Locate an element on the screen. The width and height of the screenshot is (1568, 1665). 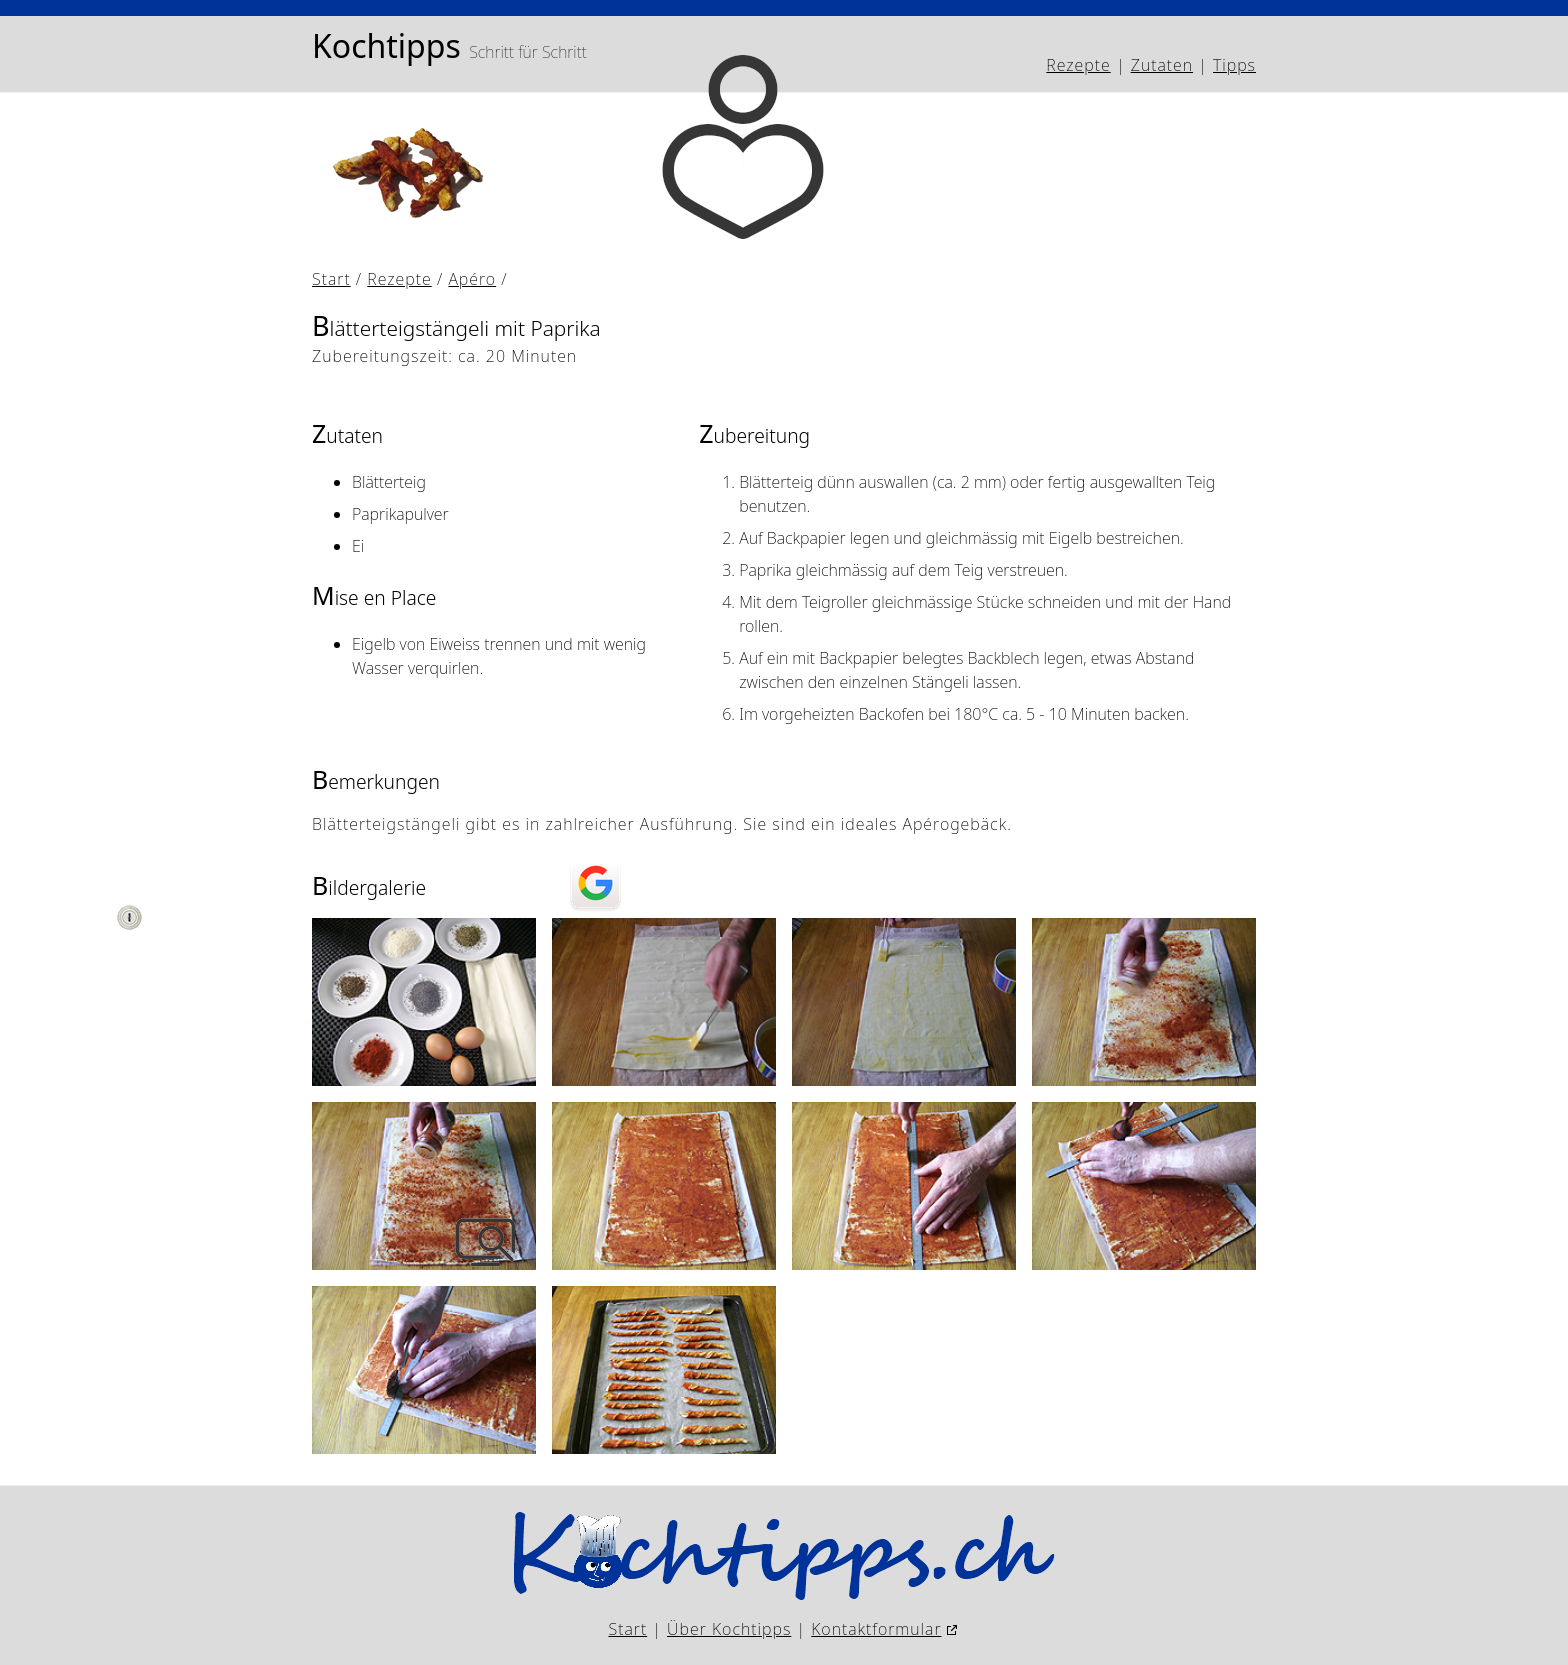
access digital wellbeing settings is located at coordinates (743, 147).